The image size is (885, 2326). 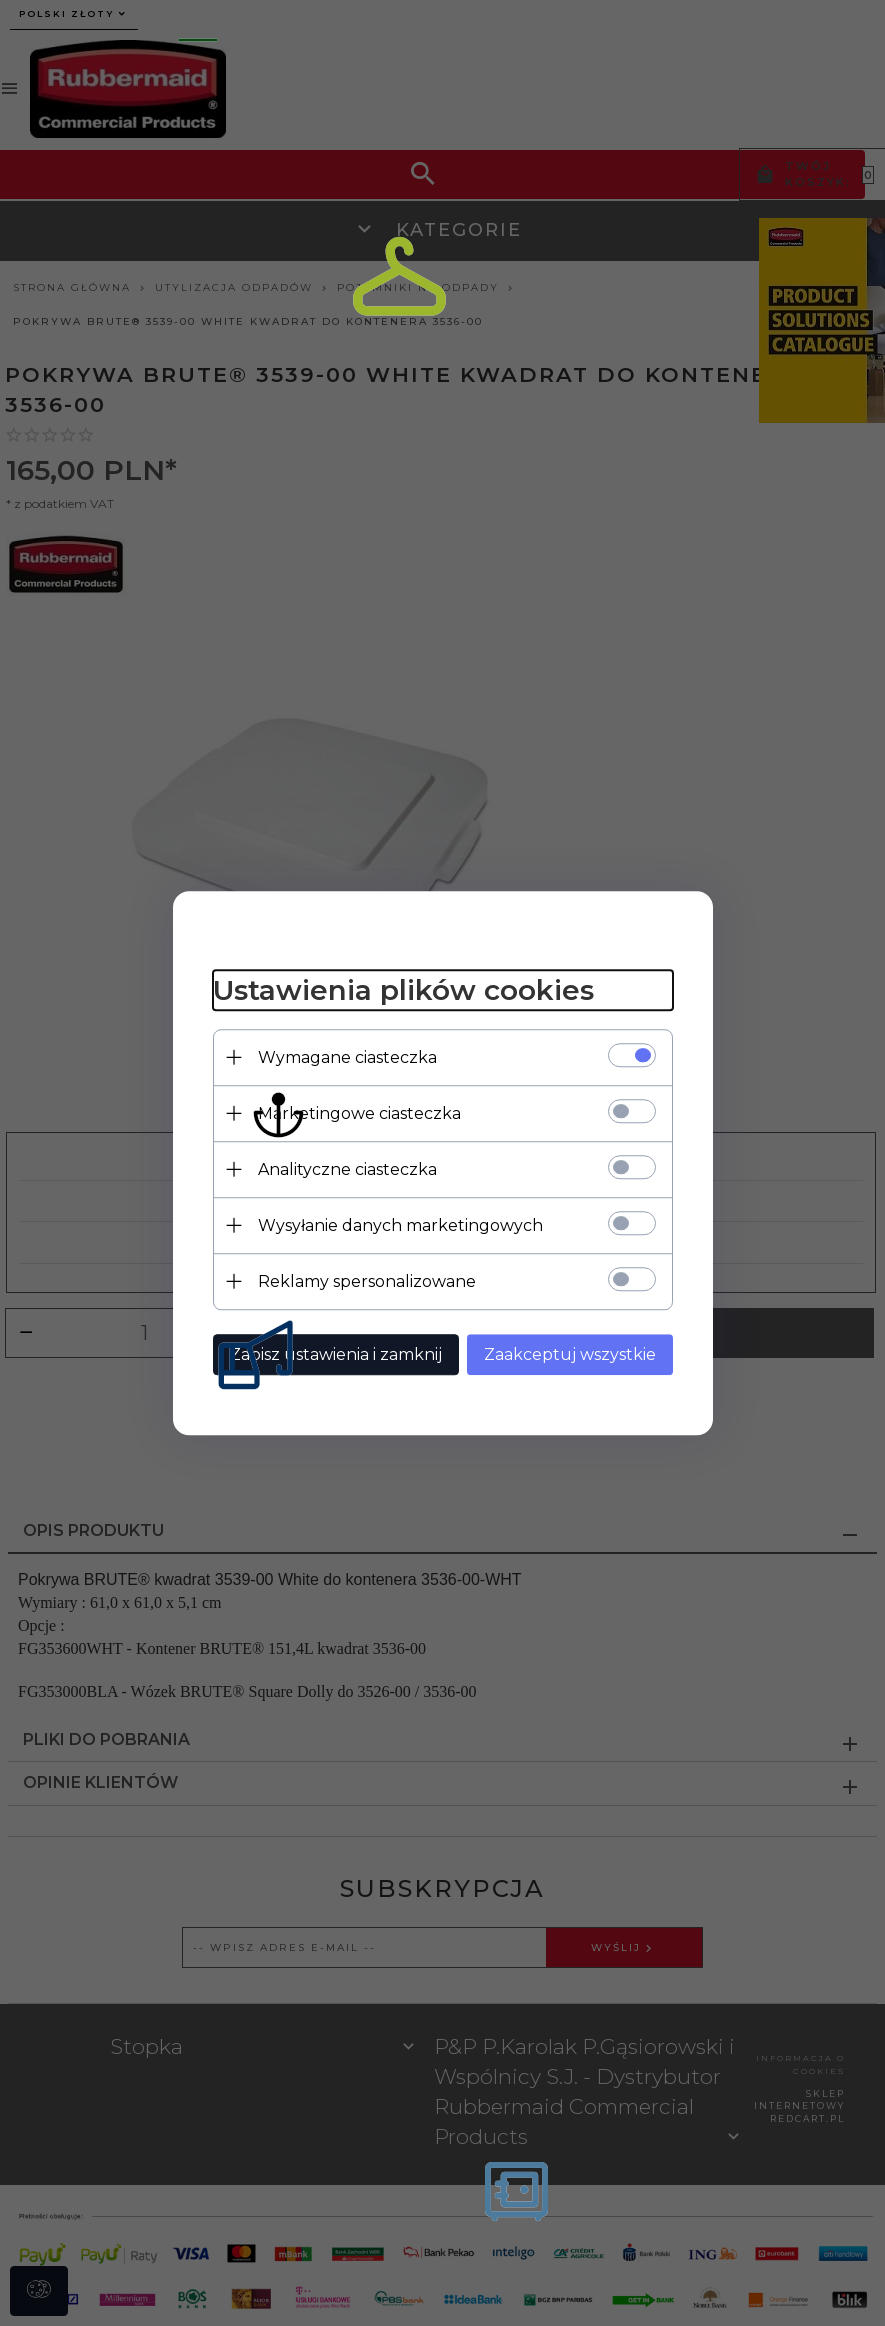 I want to click on construction or building in progress, so click(x=257, y=1359).